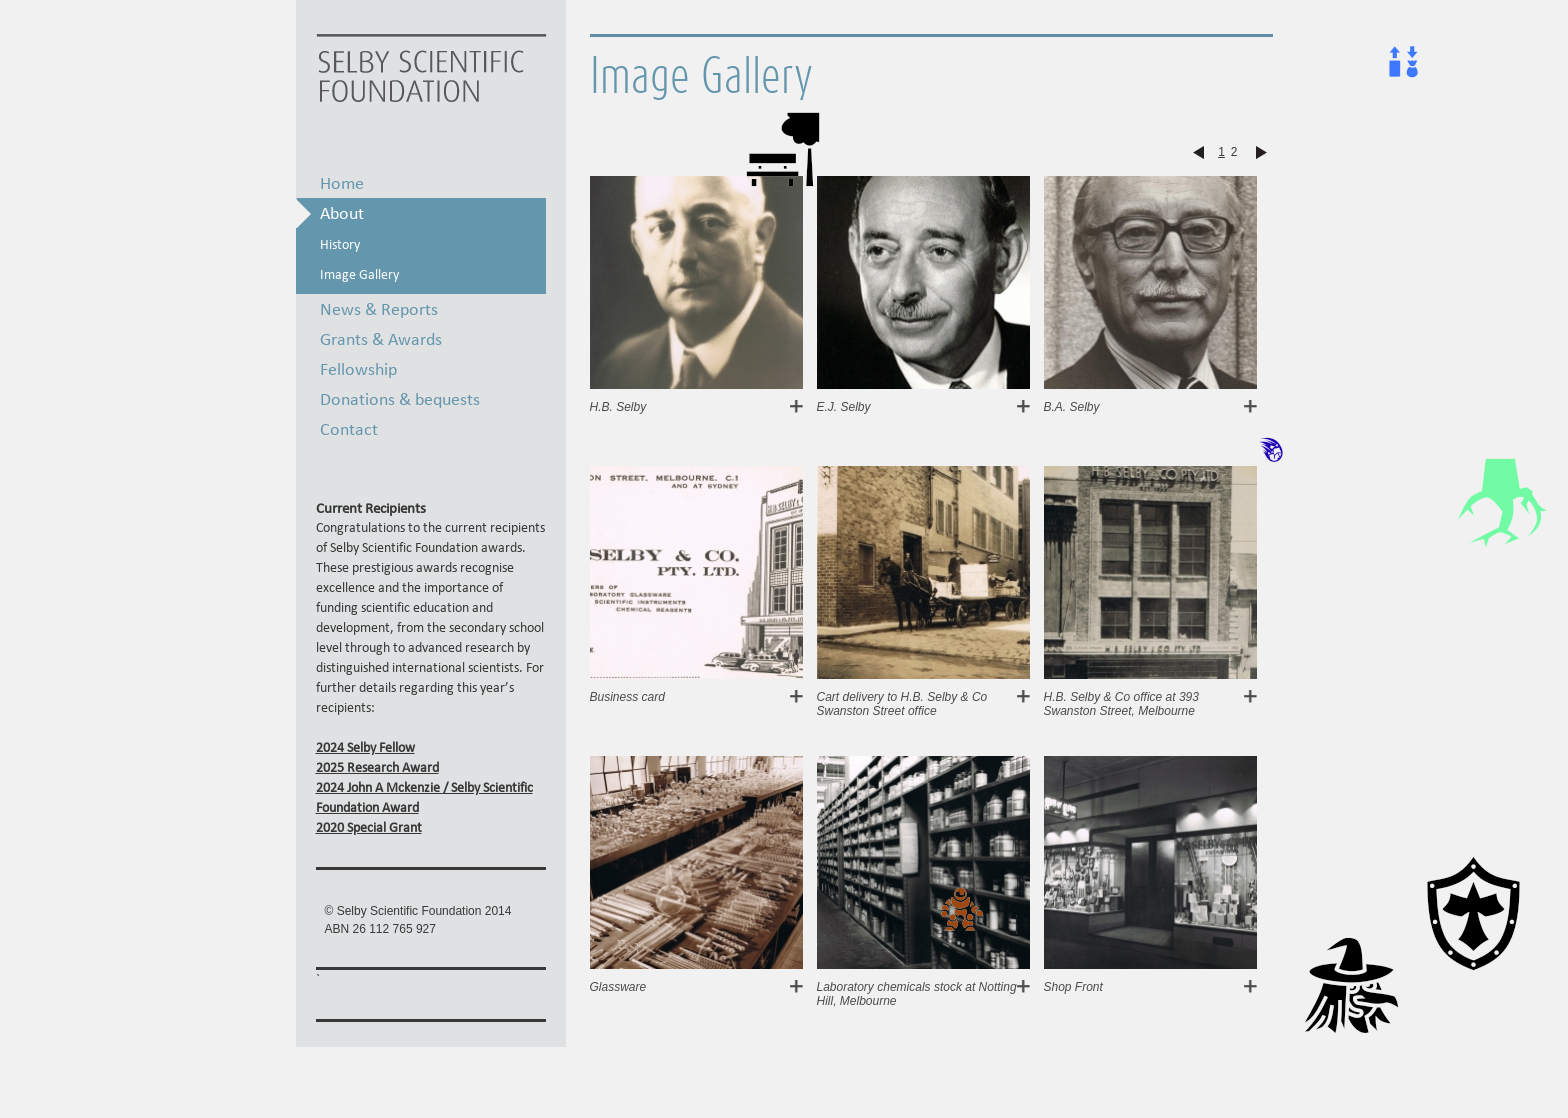 Image resolution: width=1568 pixels, height=1118 pixels. Describe the element at coordinates (1502, 503) in the screenshot. I see `view root system or underground elements` at that location.